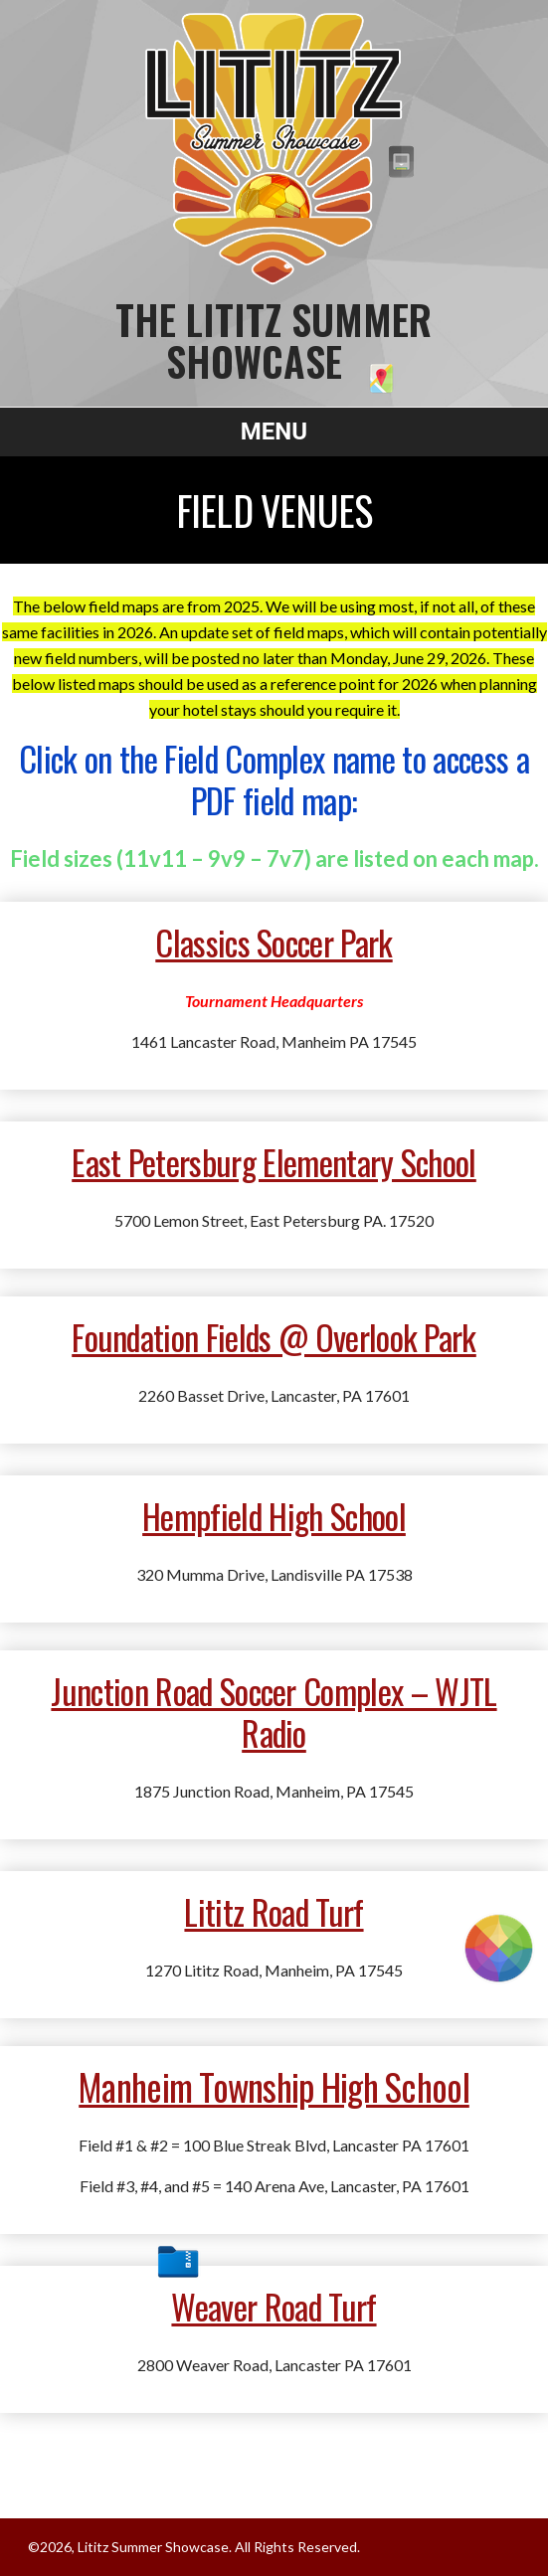 The height and width of the screenshot is (2576, 548). I want to click on open nanazip compressed archive folder, so click(178, 2263).